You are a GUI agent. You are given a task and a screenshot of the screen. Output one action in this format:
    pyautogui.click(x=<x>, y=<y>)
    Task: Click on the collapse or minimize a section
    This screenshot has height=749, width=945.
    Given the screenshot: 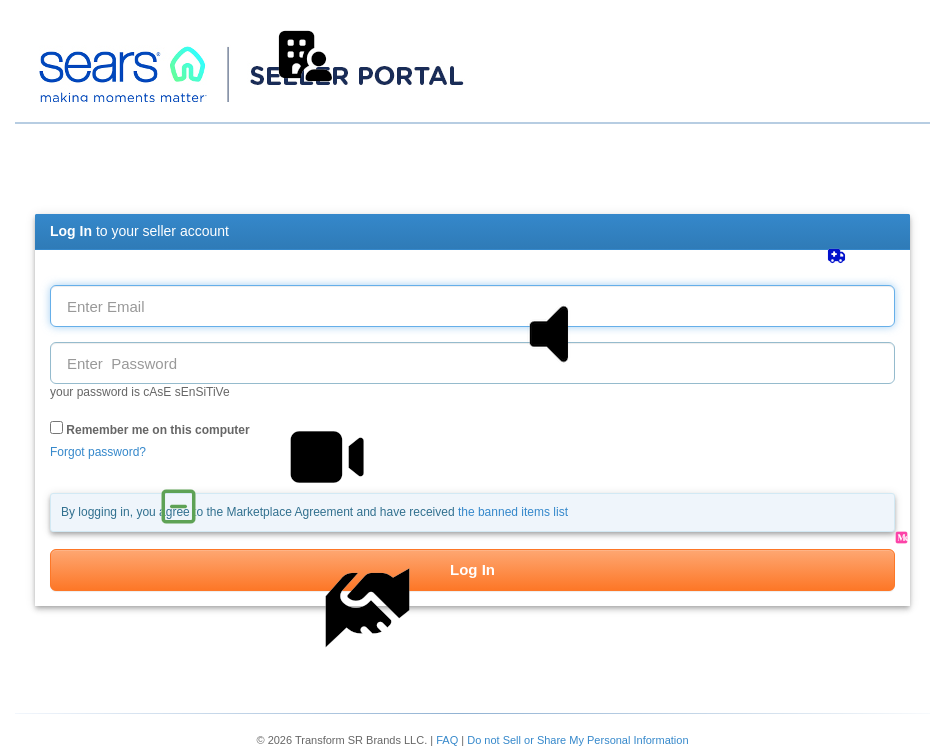 What is the action you would take?
    pyautogui.click(x=178, y=506)
    